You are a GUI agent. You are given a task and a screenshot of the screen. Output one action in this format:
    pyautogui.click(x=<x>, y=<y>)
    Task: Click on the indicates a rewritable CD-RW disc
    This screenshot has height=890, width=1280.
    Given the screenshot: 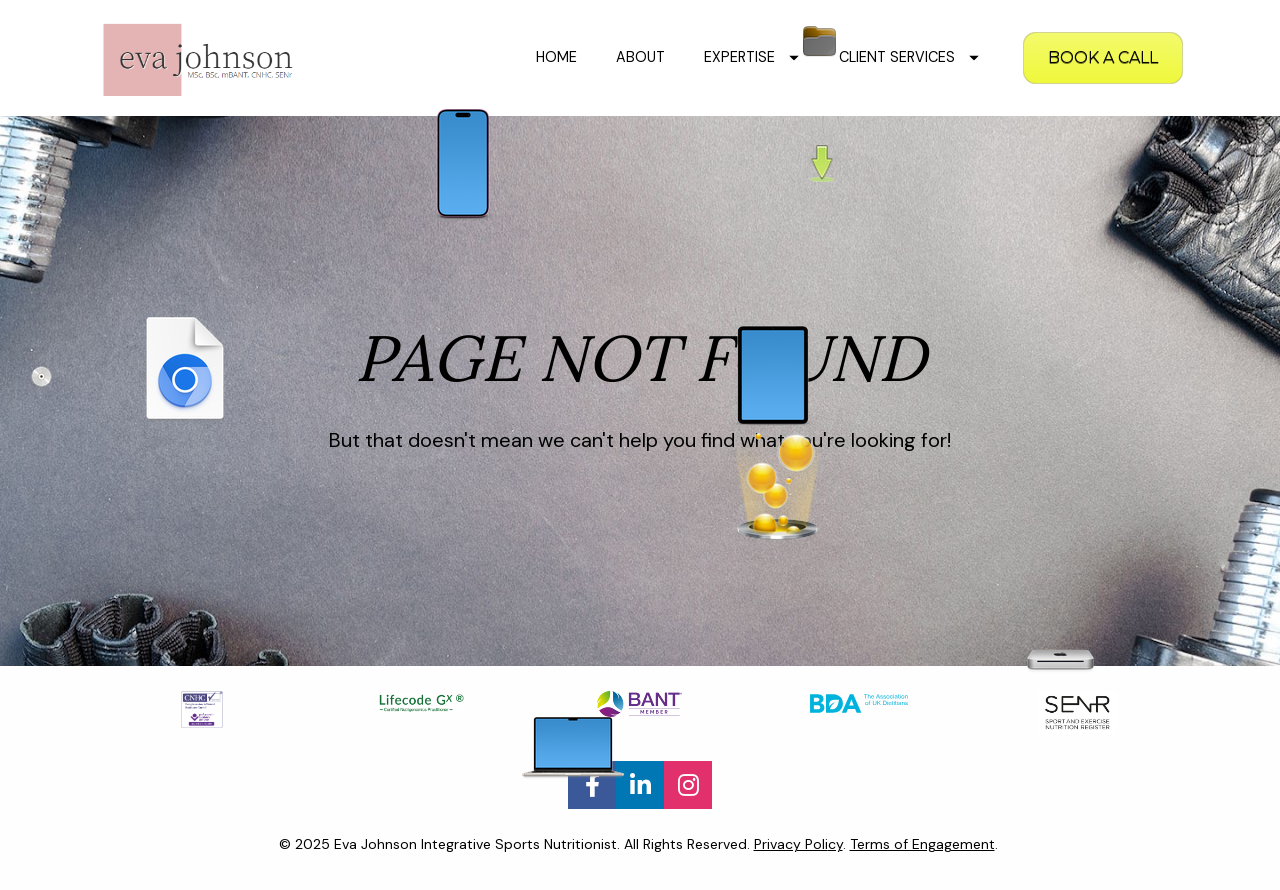 What is the action you would take?
    pyautogui.click(x=41, y=376)
    